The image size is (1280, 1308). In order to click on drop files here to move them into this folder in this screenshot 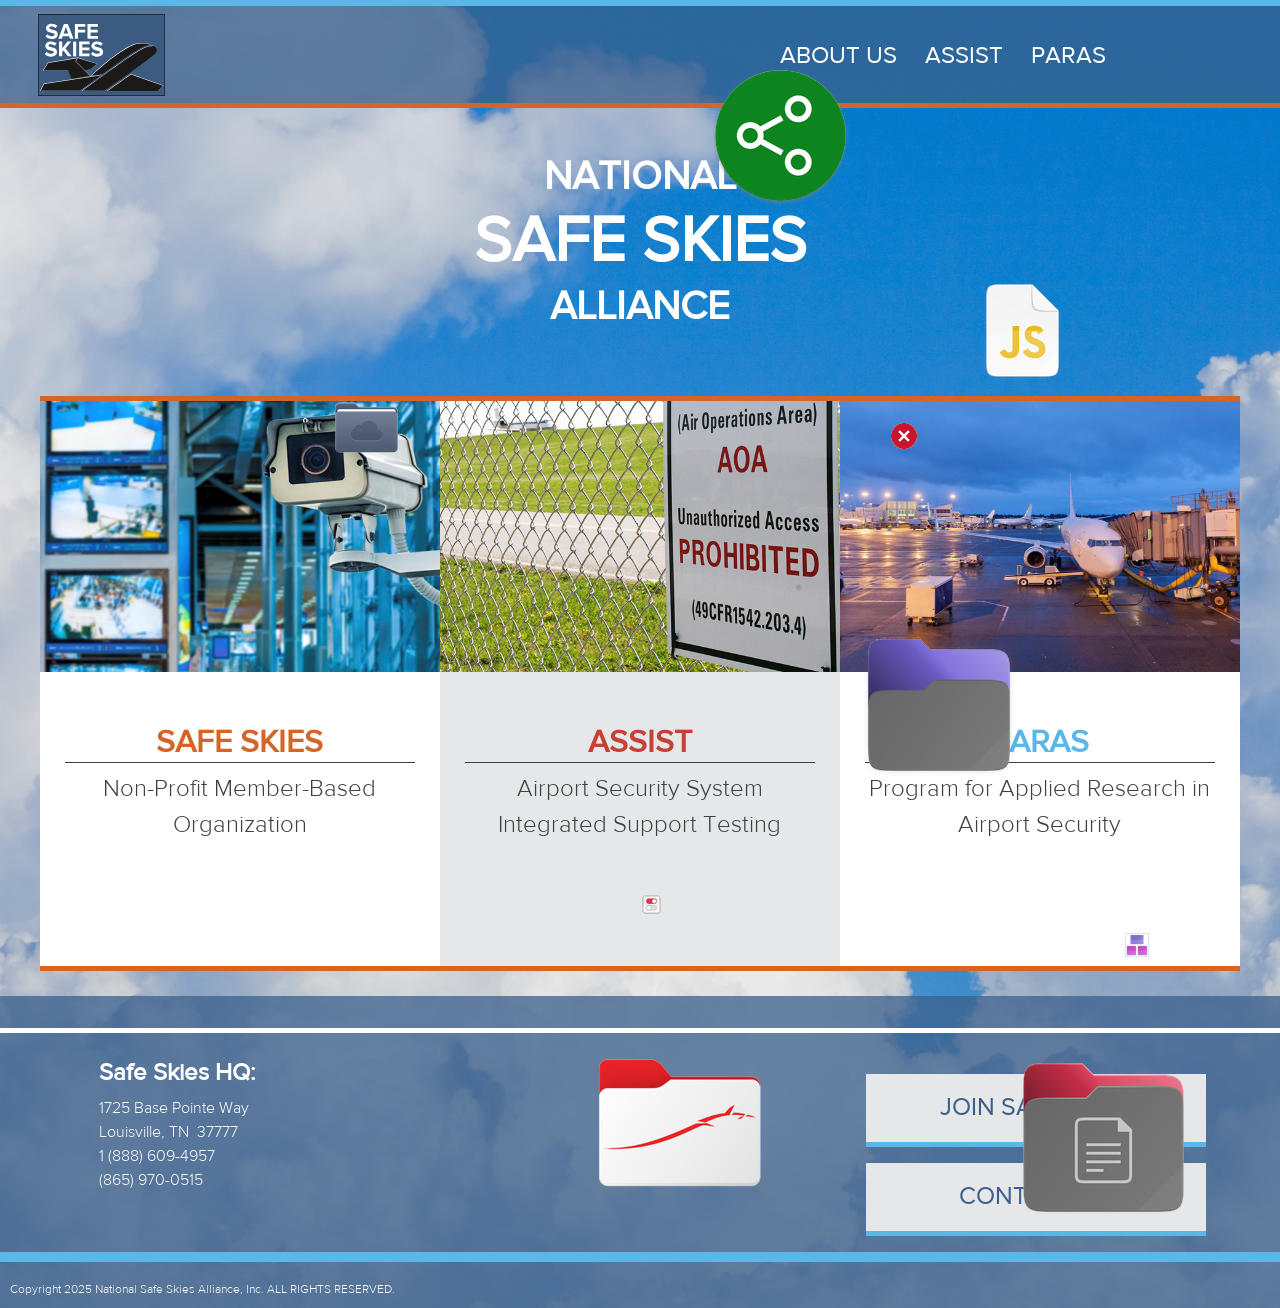, I will do `click(939, 705)`.